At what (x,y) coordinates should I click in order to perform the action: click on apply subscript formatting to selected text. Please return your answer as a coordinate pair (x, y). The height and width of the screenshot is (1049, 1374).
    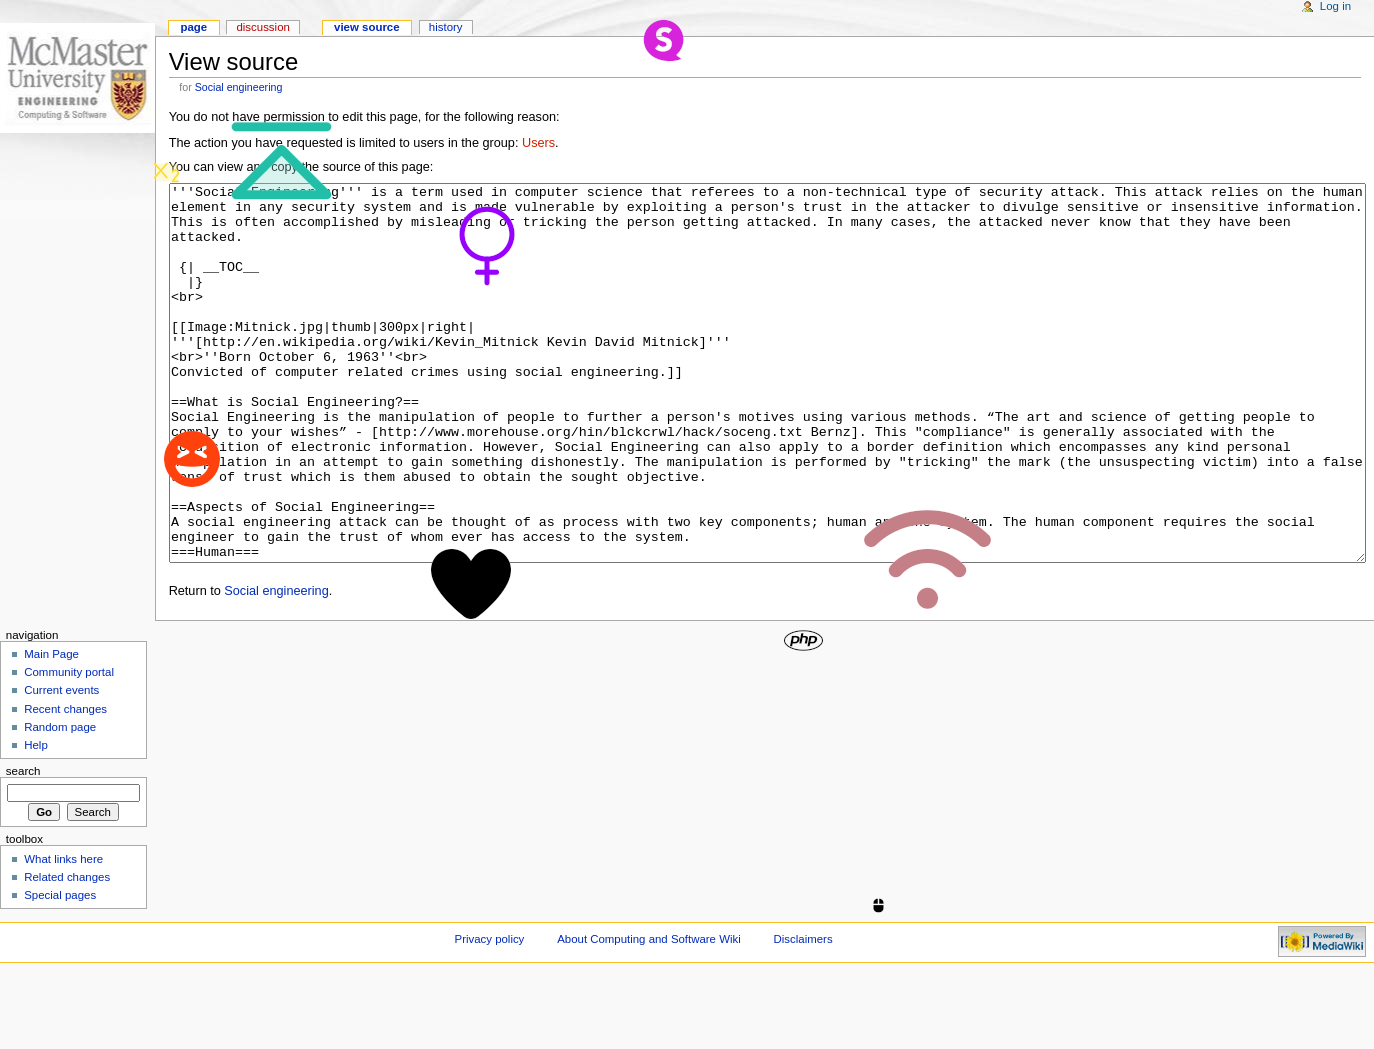
    Looking at the image, I should click on (165, 172).